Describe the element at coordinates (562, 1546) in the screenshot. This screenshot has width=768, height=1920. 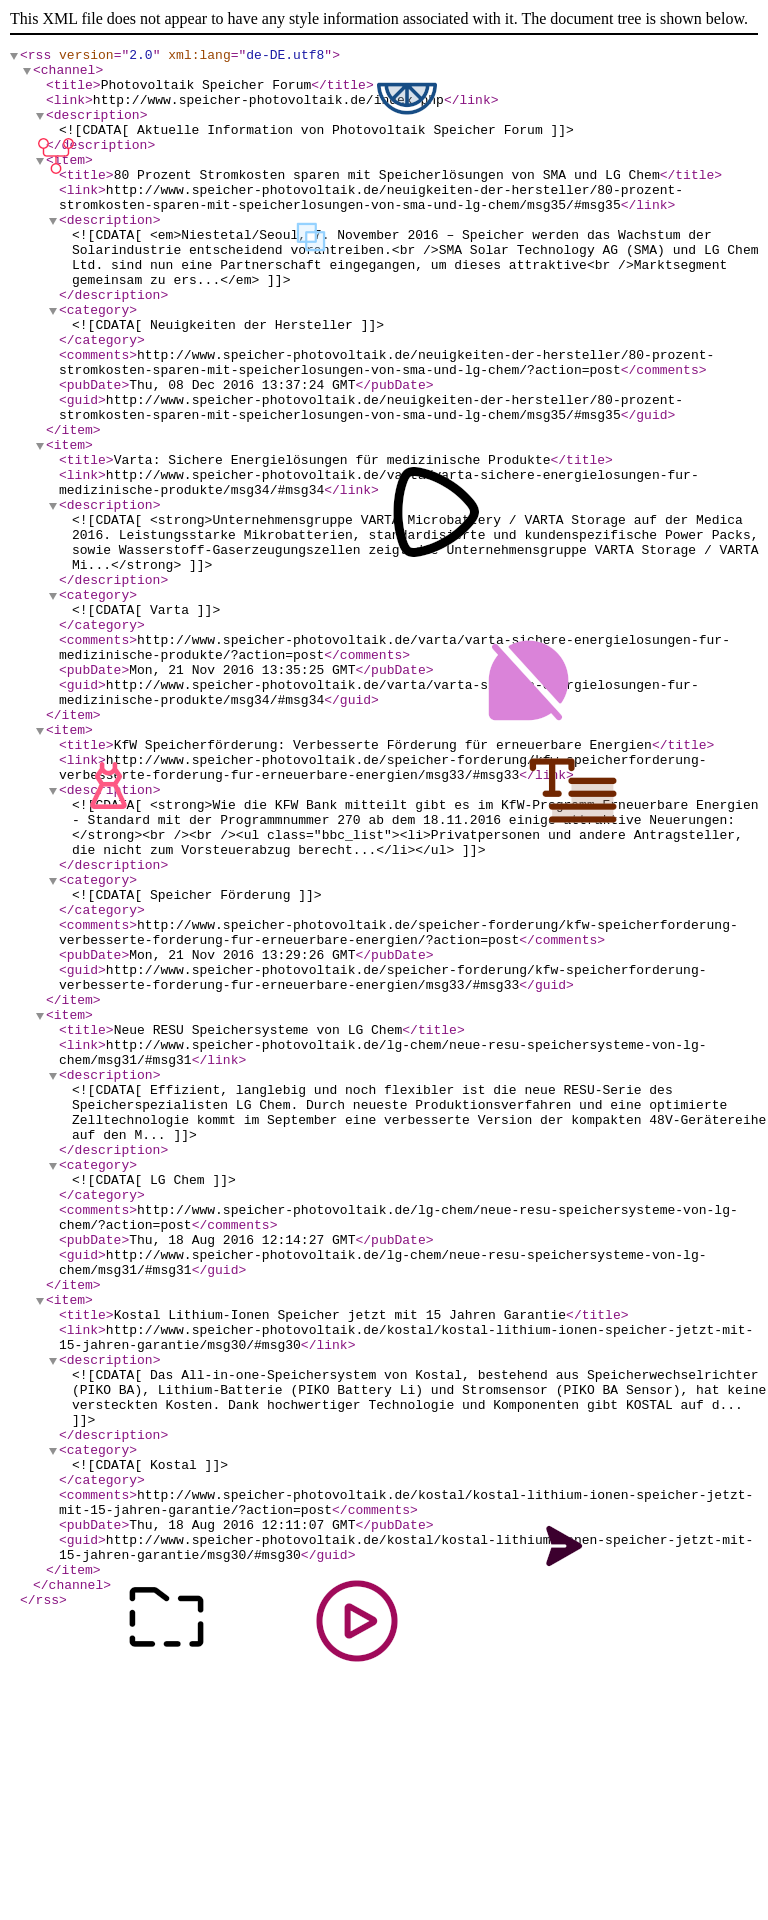
I see `send a message` at that location.